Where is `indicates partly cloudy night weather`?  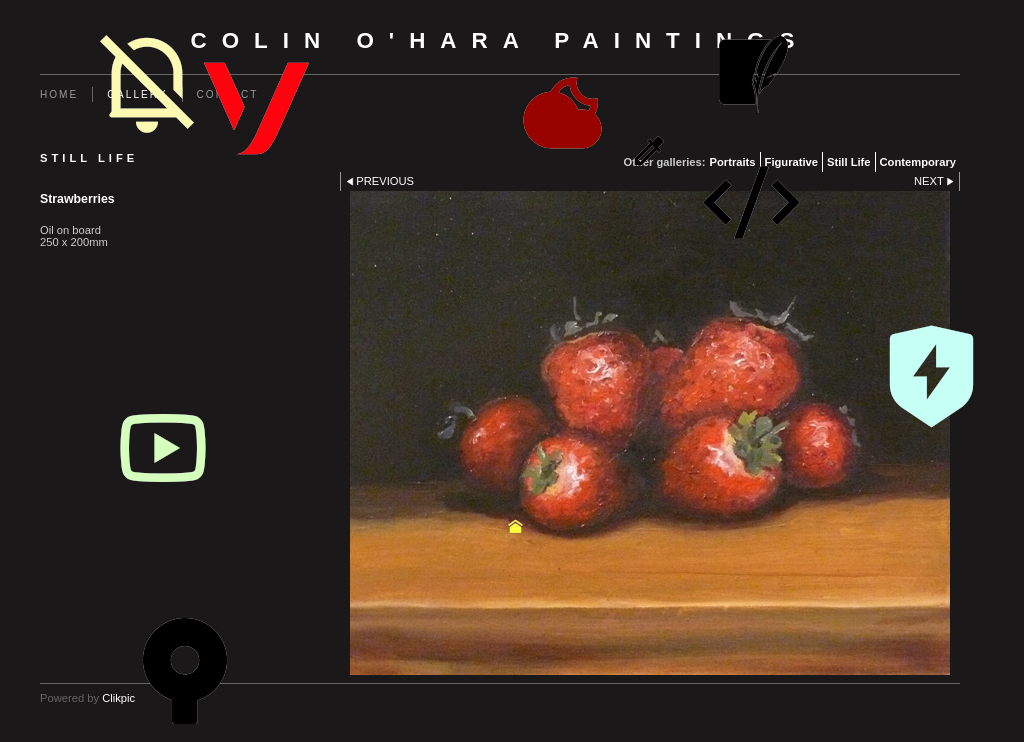 indicates partly cloudy night weather is located at coordinates (562, 116).